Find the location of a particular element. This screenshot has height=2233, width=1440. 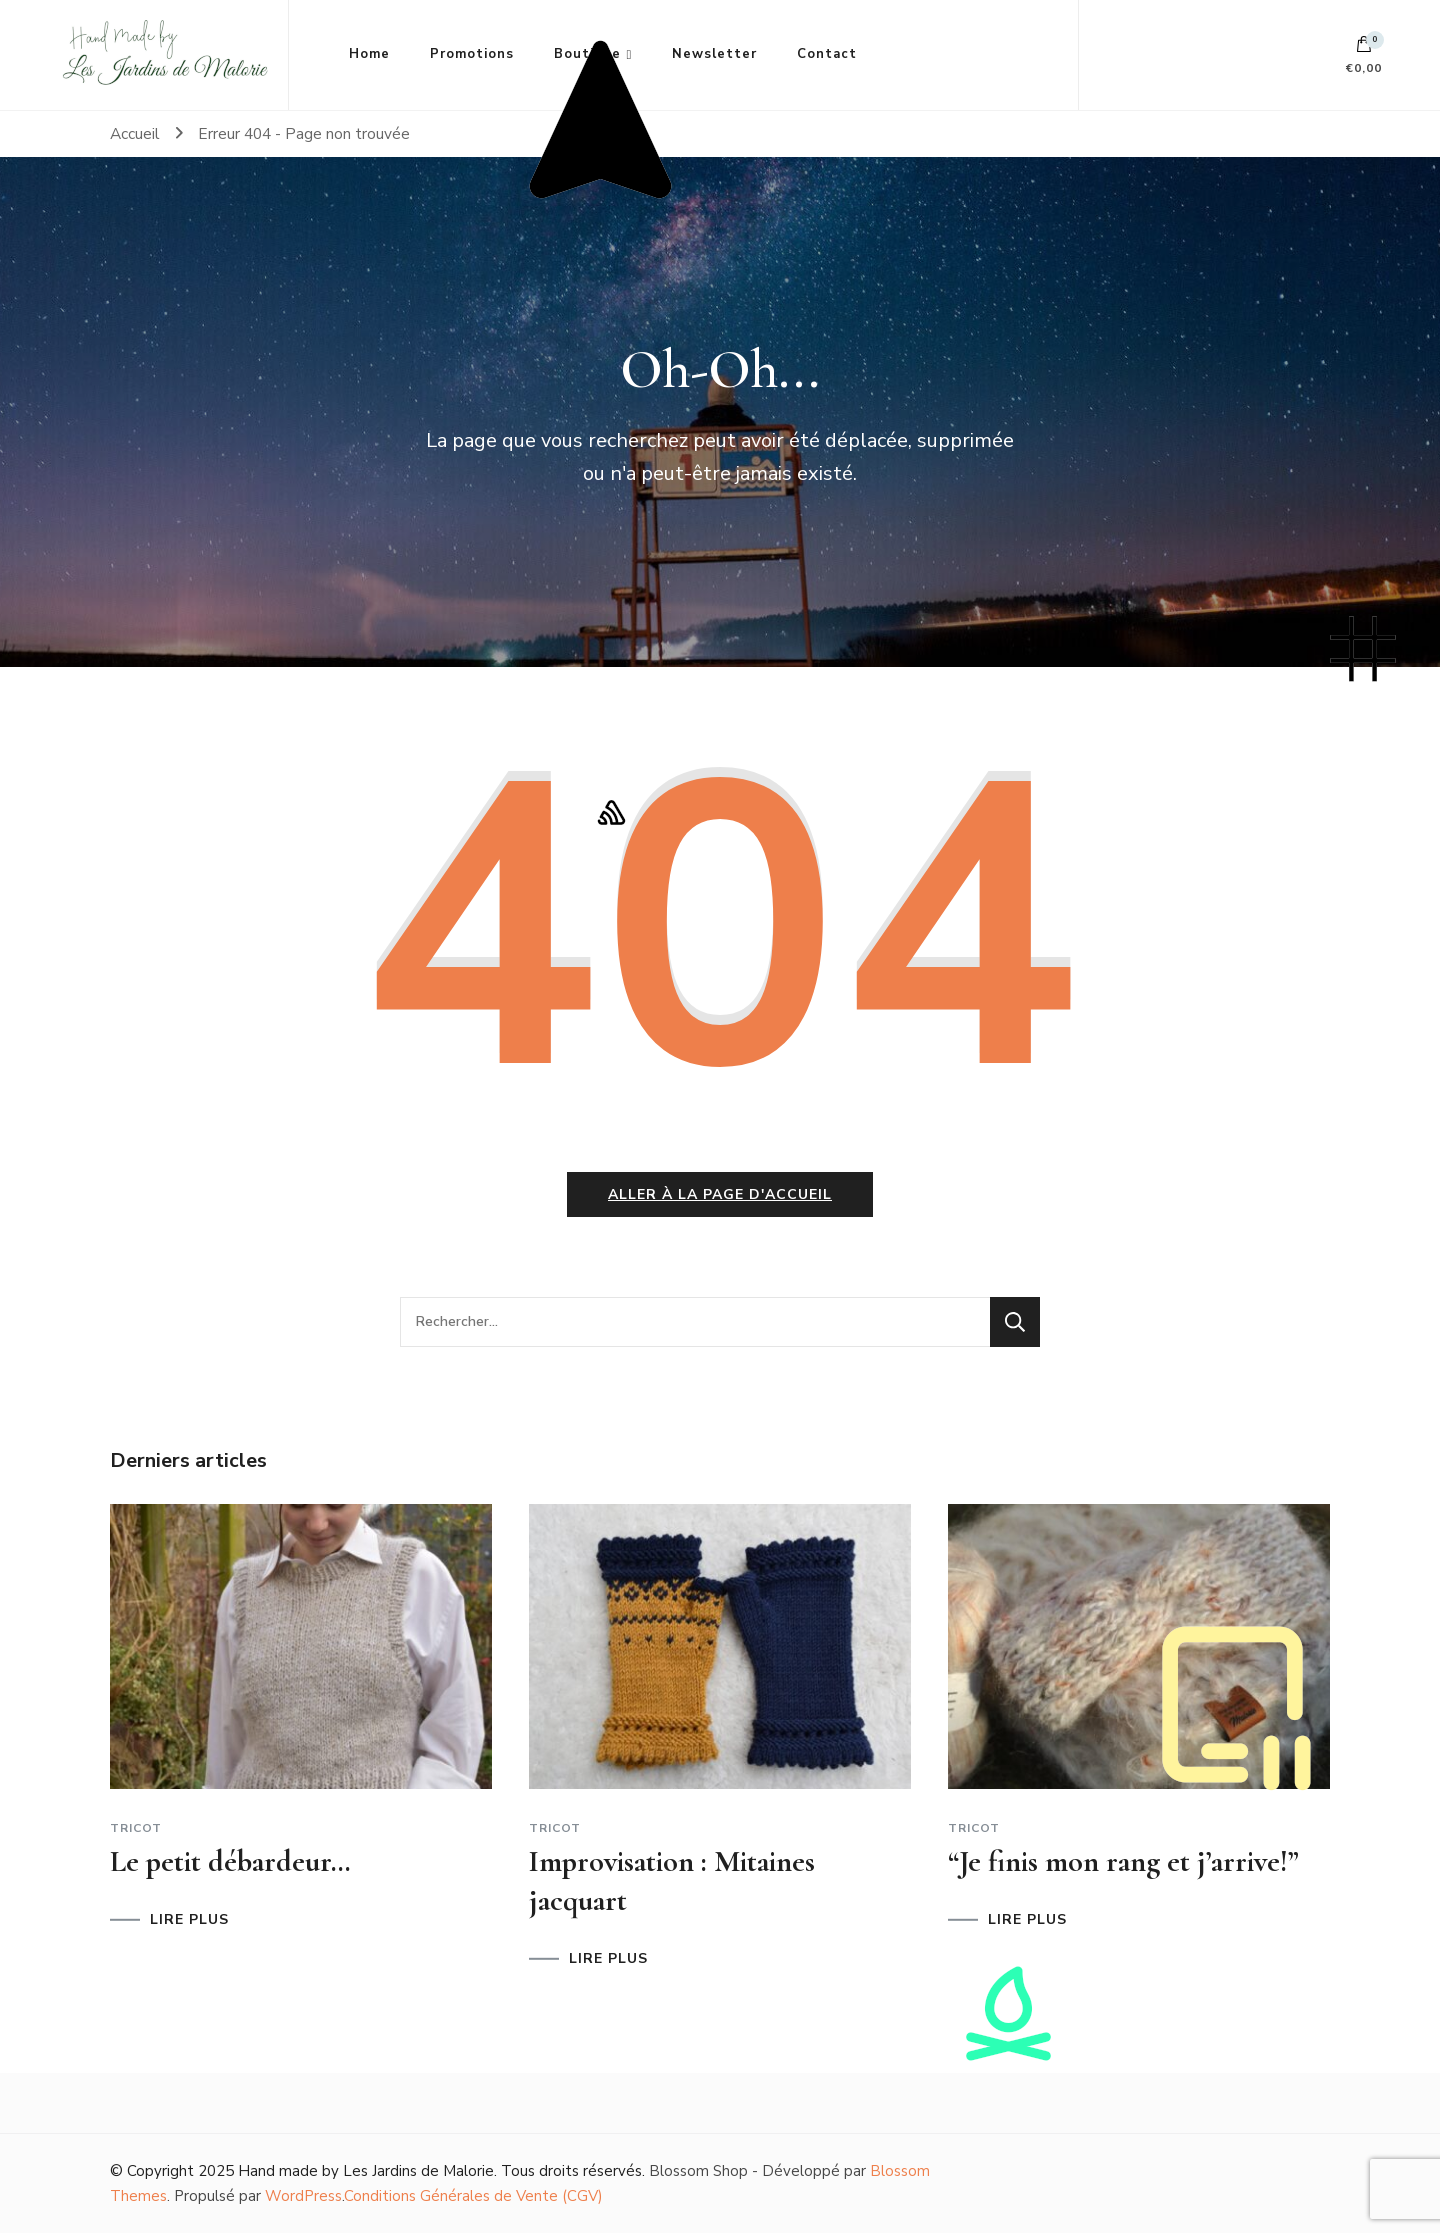

start navigation or get directions is located at coordinates (600, 119).